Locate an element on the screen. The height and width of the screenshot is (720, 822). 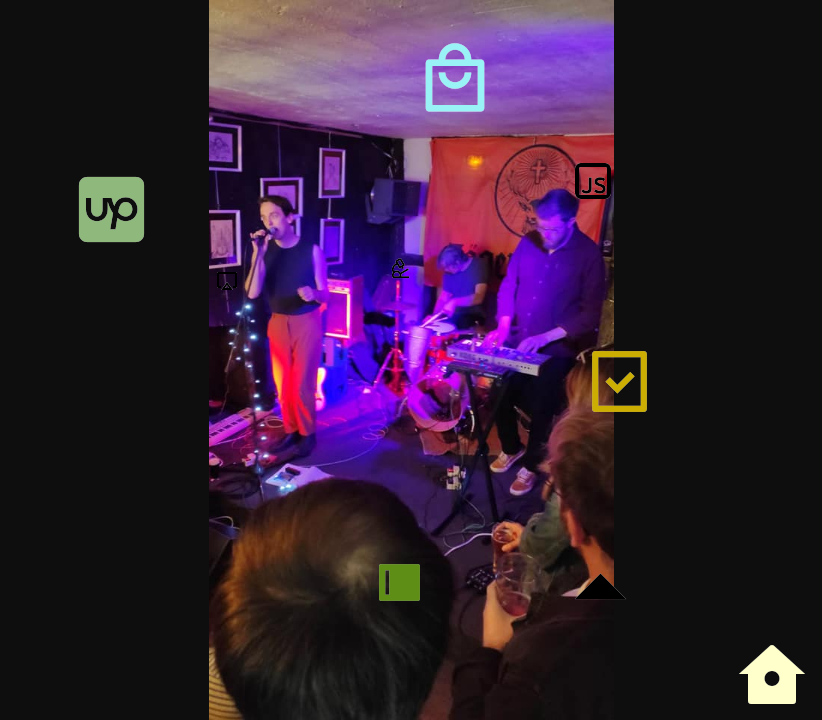
stream content to an external display via airplay is located at coordinates (227, 281).